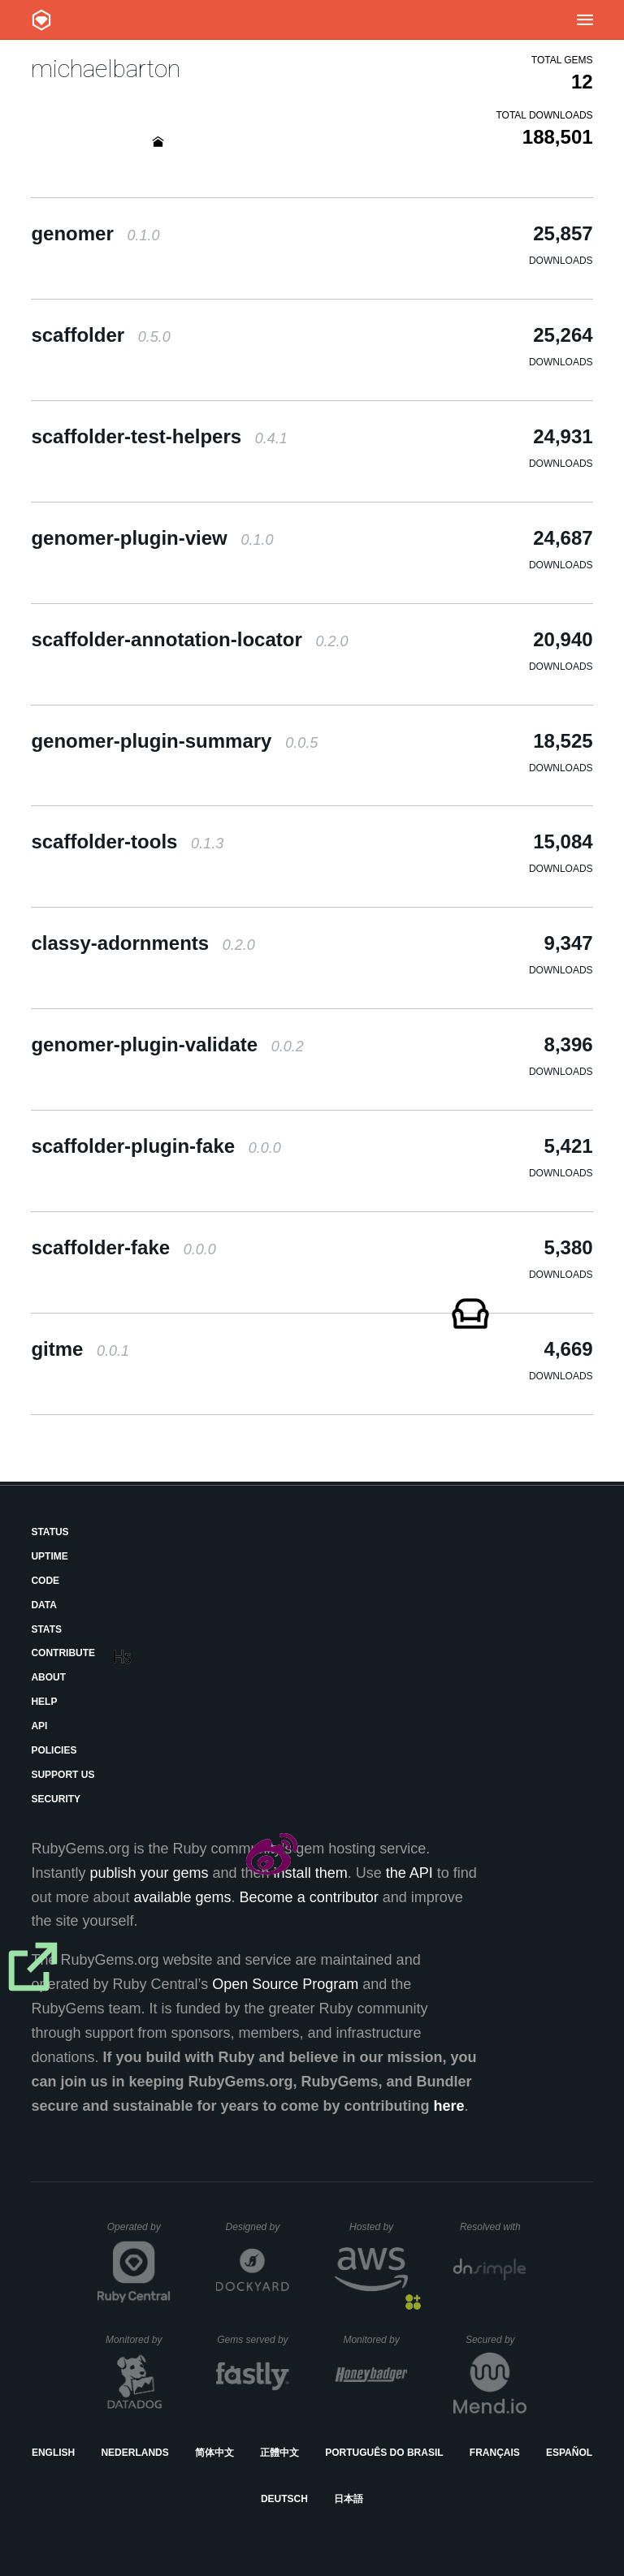 This screenshot has height=2576, width=624. Describe the element at coordinates (413, 2302) in the screenshot. I see `add a new app to your collection` at that location.